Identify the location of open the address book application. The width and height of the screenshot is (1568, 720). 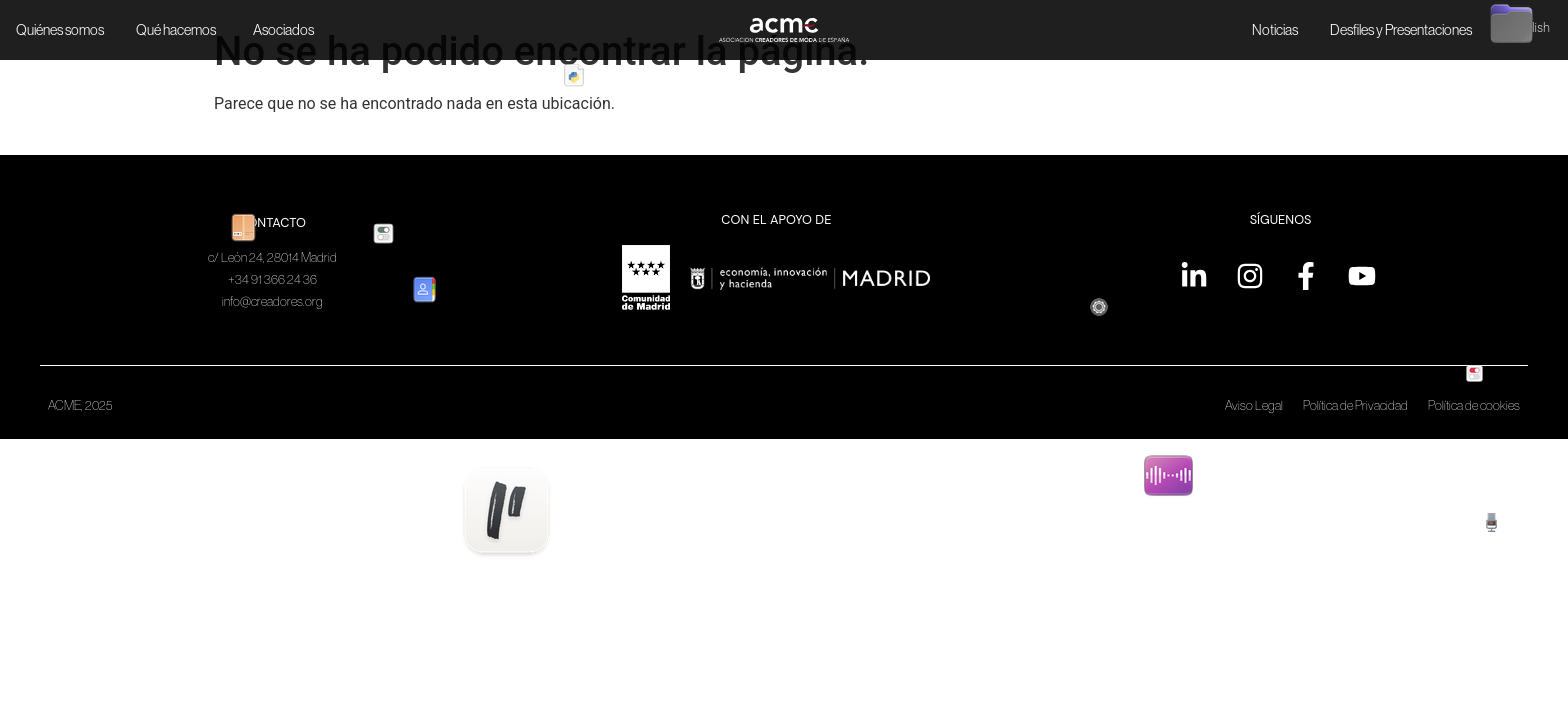
(424, 289).